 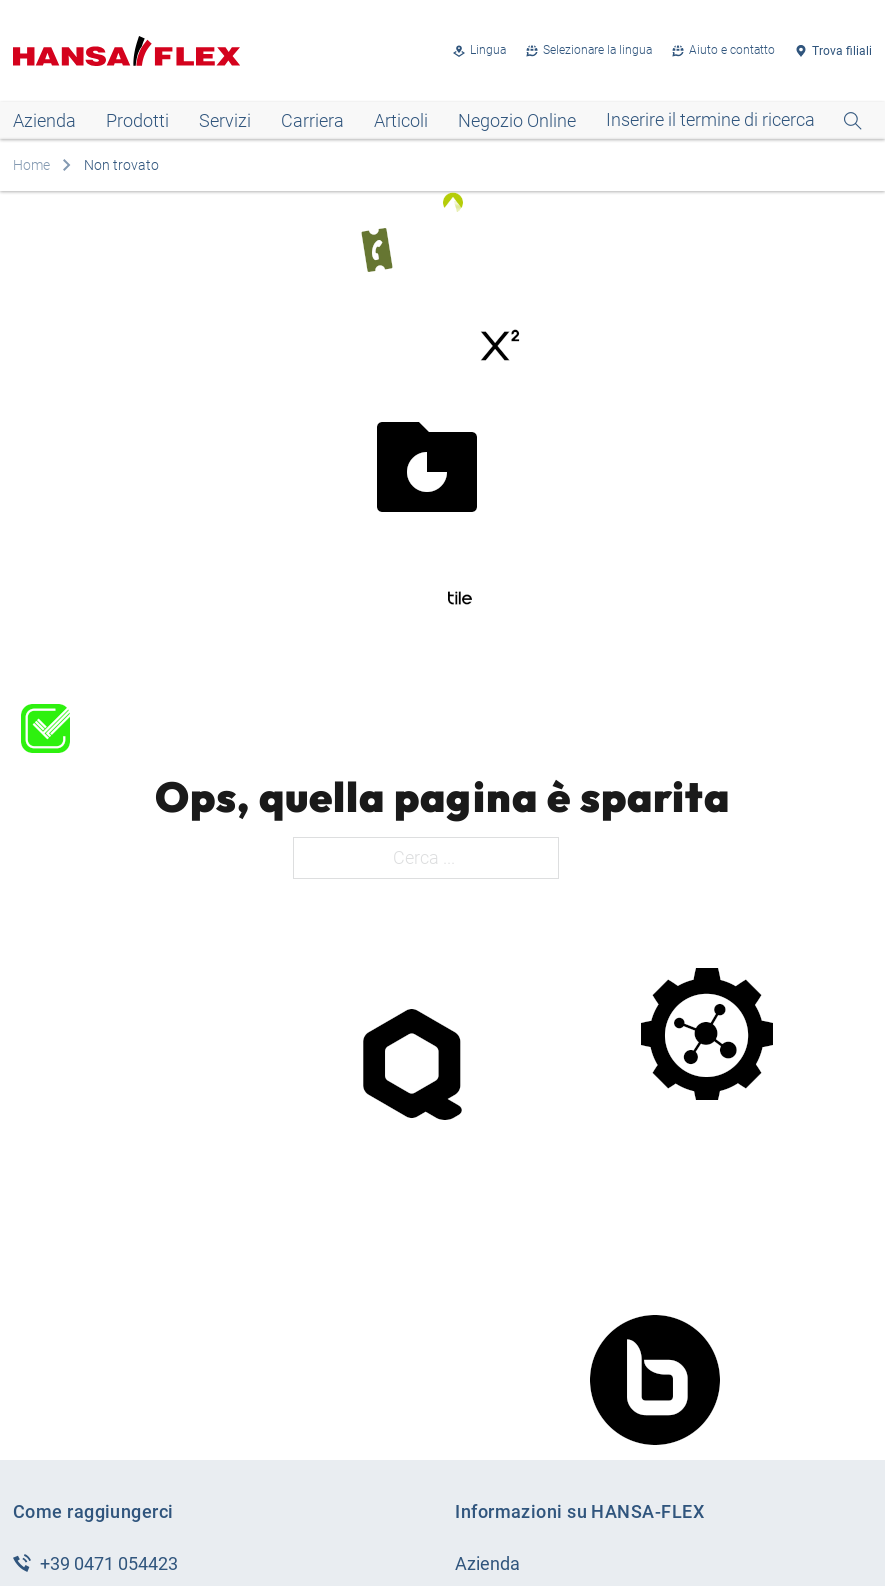 I want to click on format selected text as superscript, so click(x=498, y=345).